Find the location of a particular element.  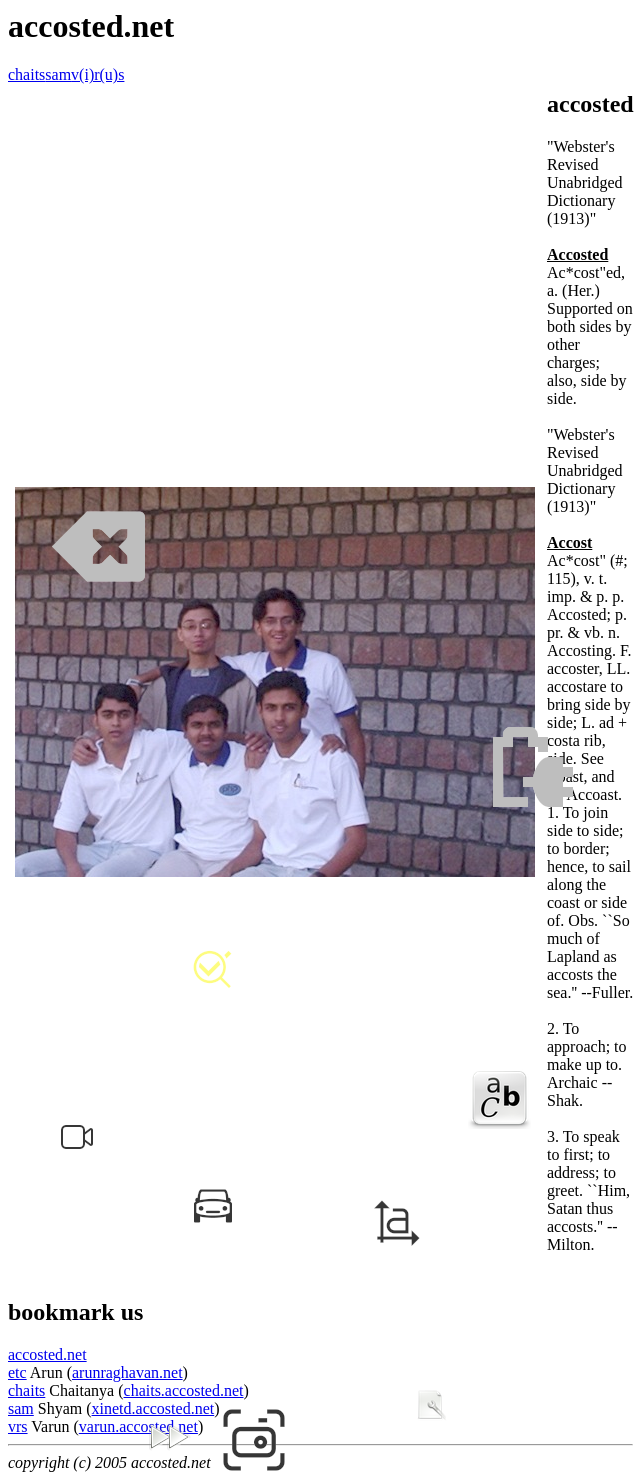

skip to next track is located at coordinates (169, 1437).